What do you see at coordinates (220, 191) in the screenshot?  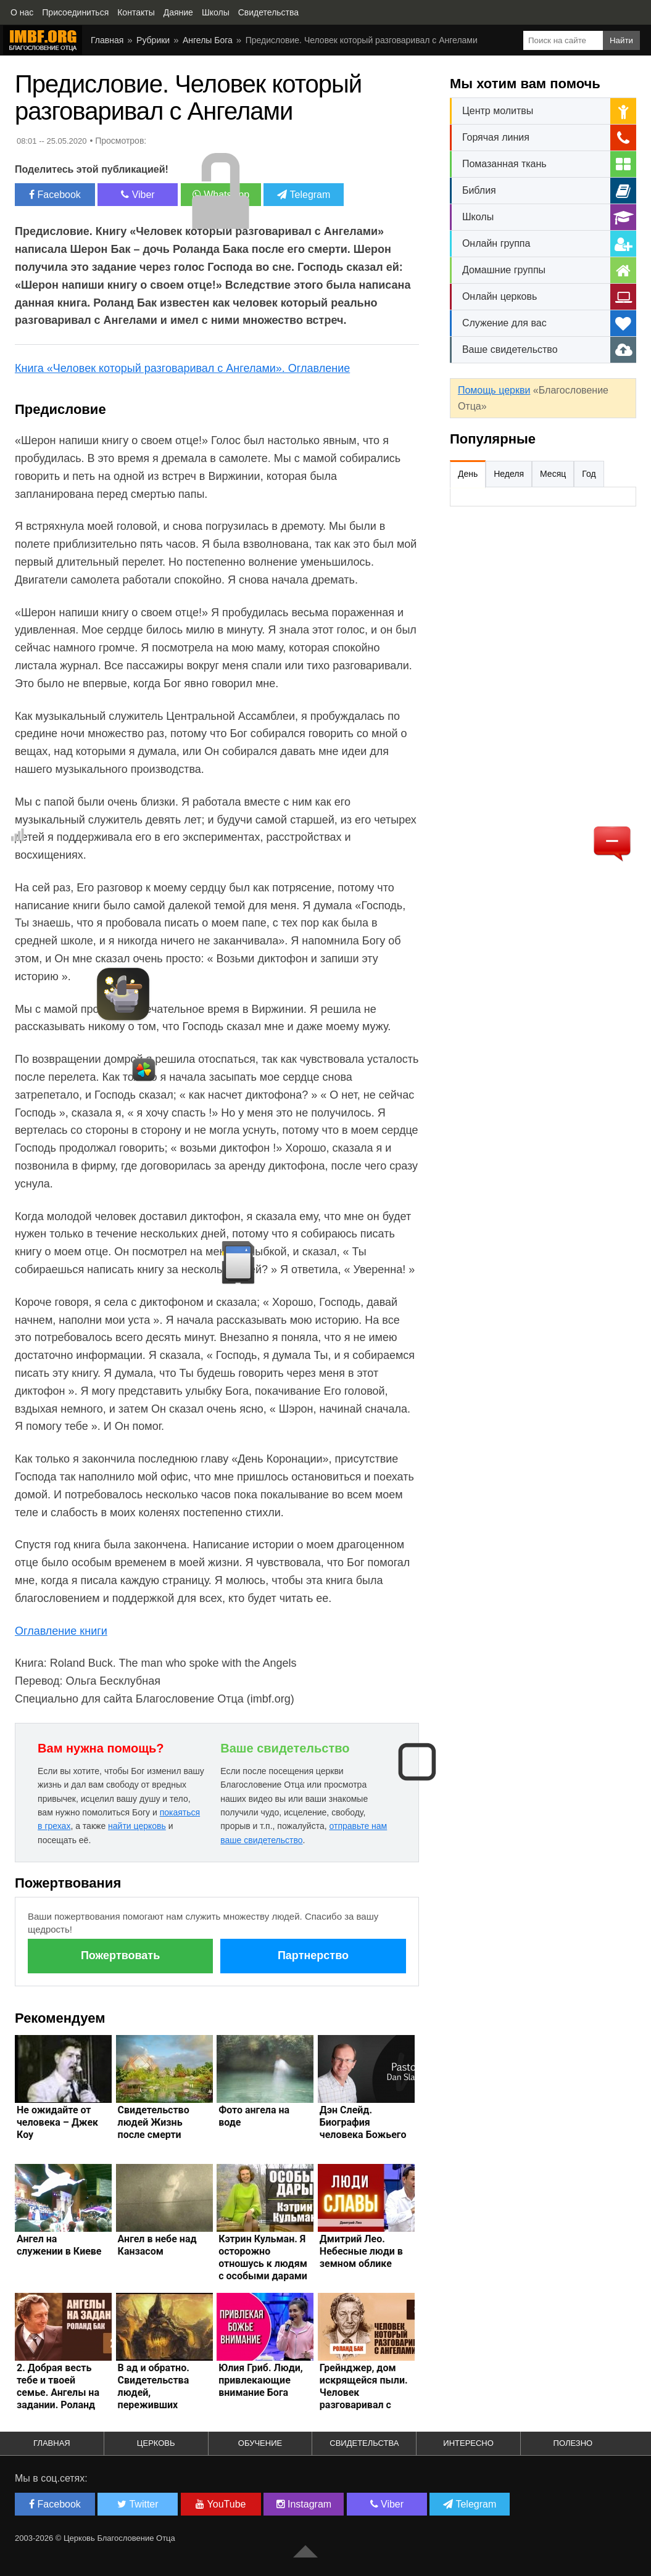 I see `indicates unlocked or editable state` at bounding box center [220, 191].